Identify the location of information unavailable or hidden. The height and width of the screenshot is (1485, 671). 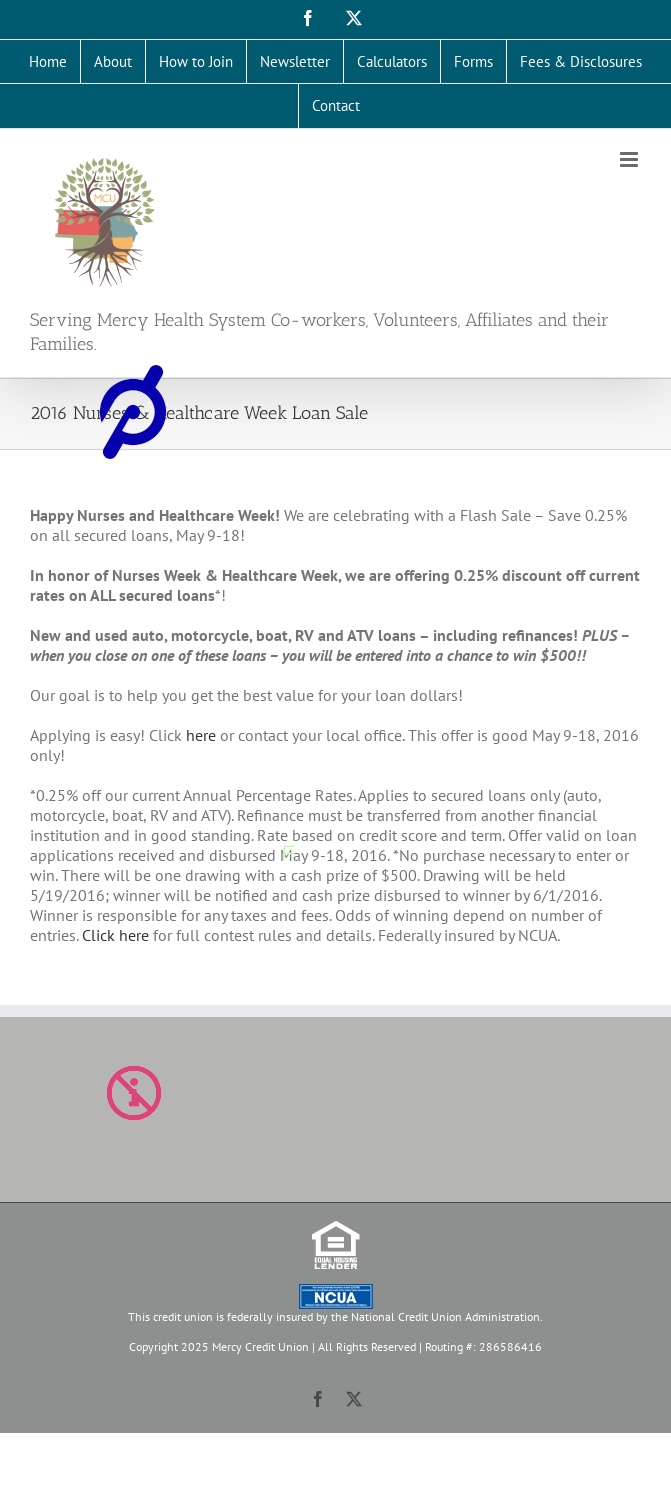
(134, 1093).